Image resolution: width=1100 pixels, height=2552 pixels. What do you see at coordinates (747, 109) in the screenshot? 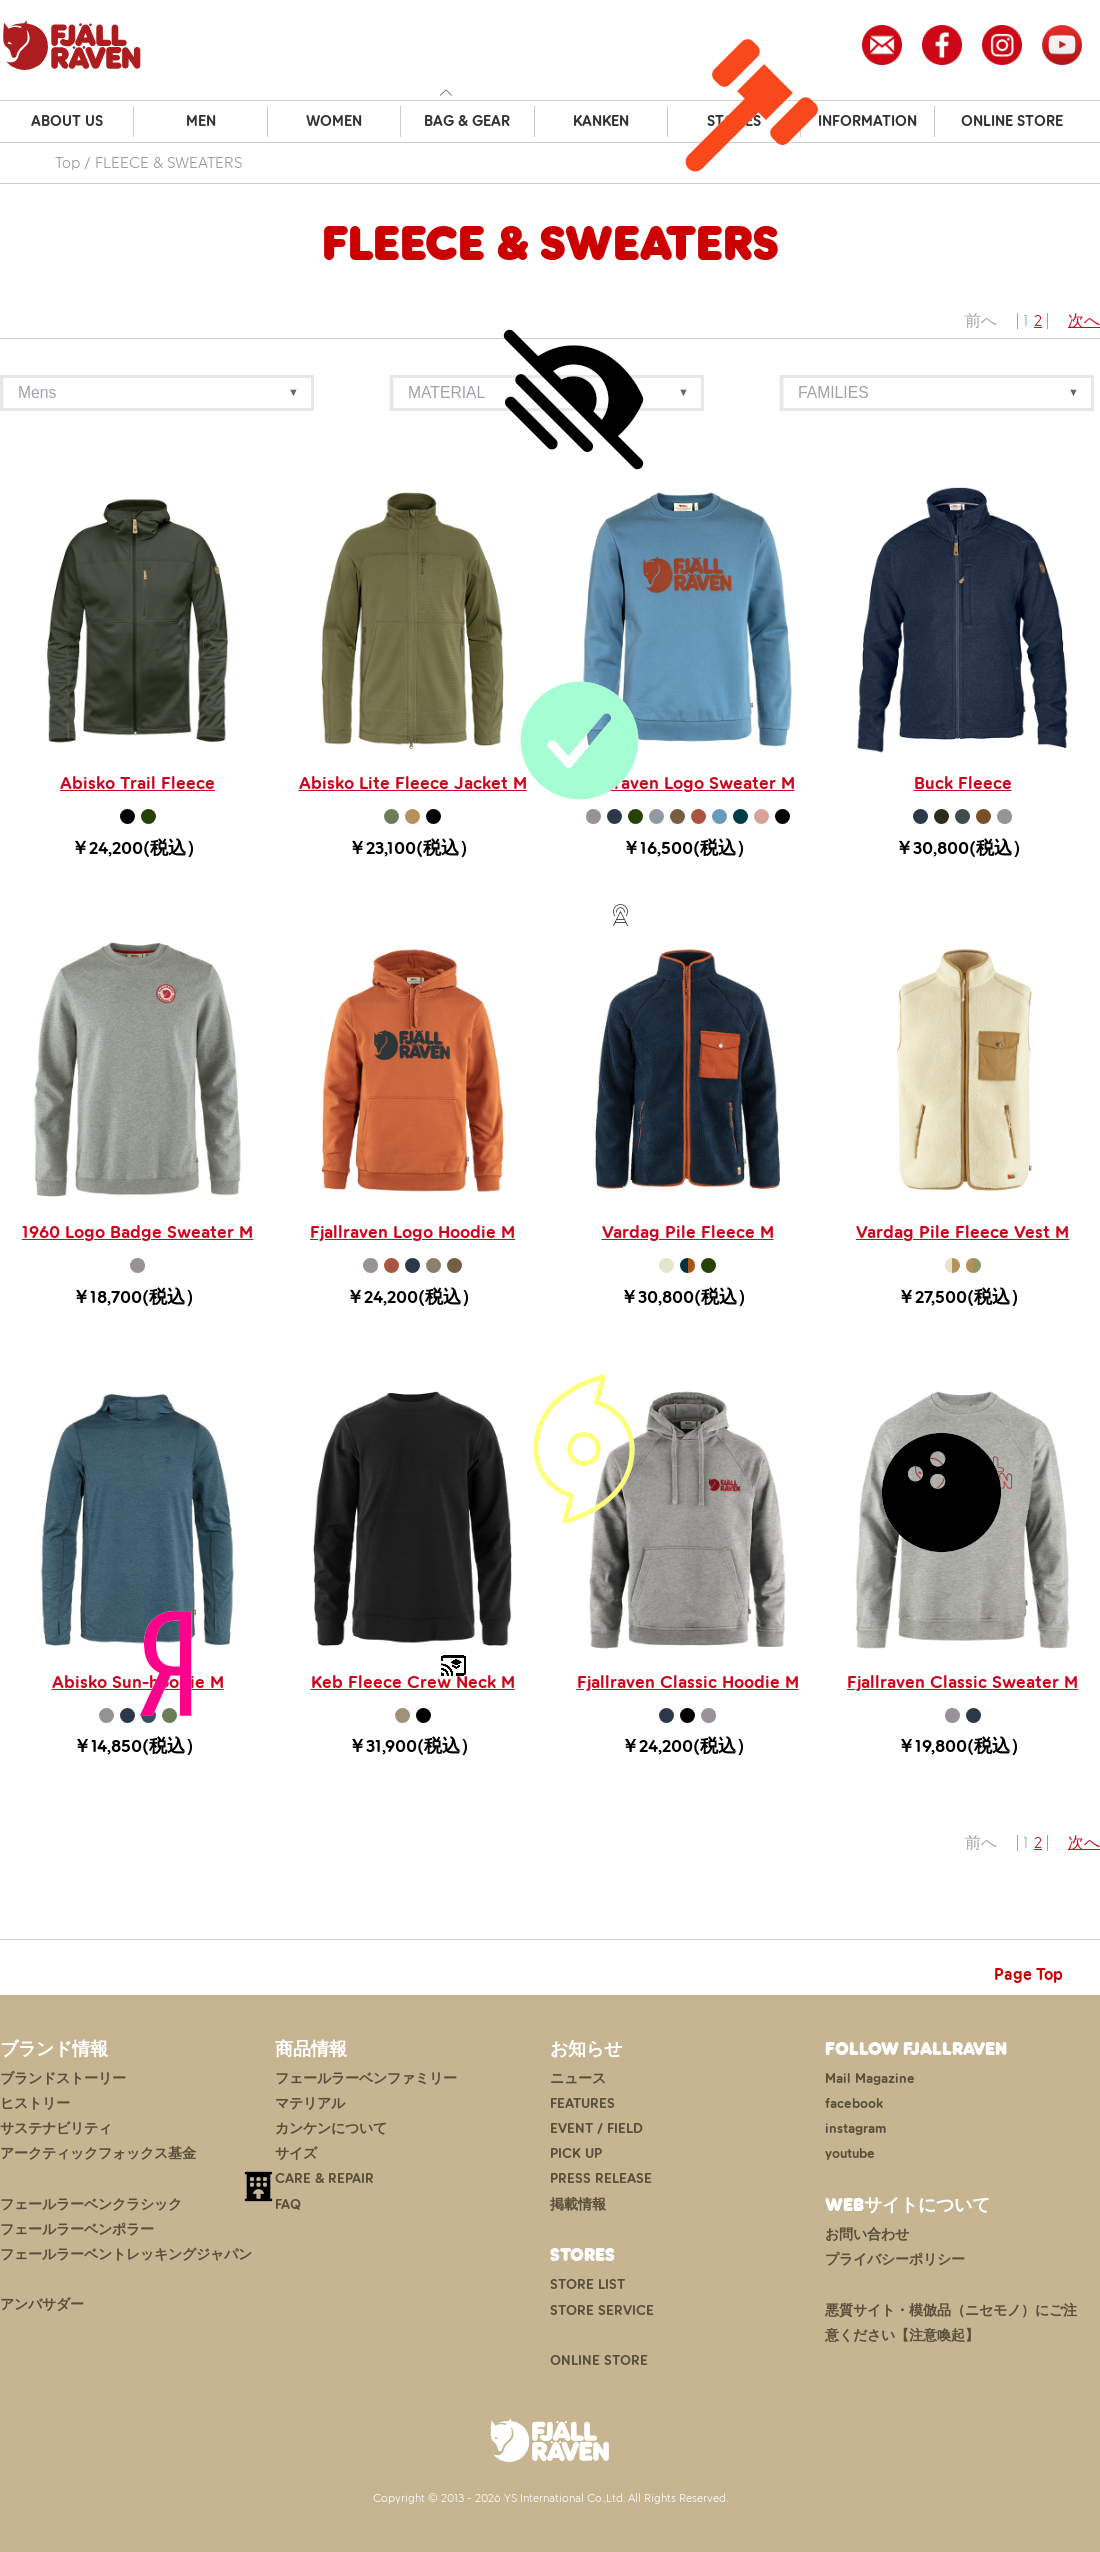
I see `access legal terms and conditions` at bounding box center [747, 109].